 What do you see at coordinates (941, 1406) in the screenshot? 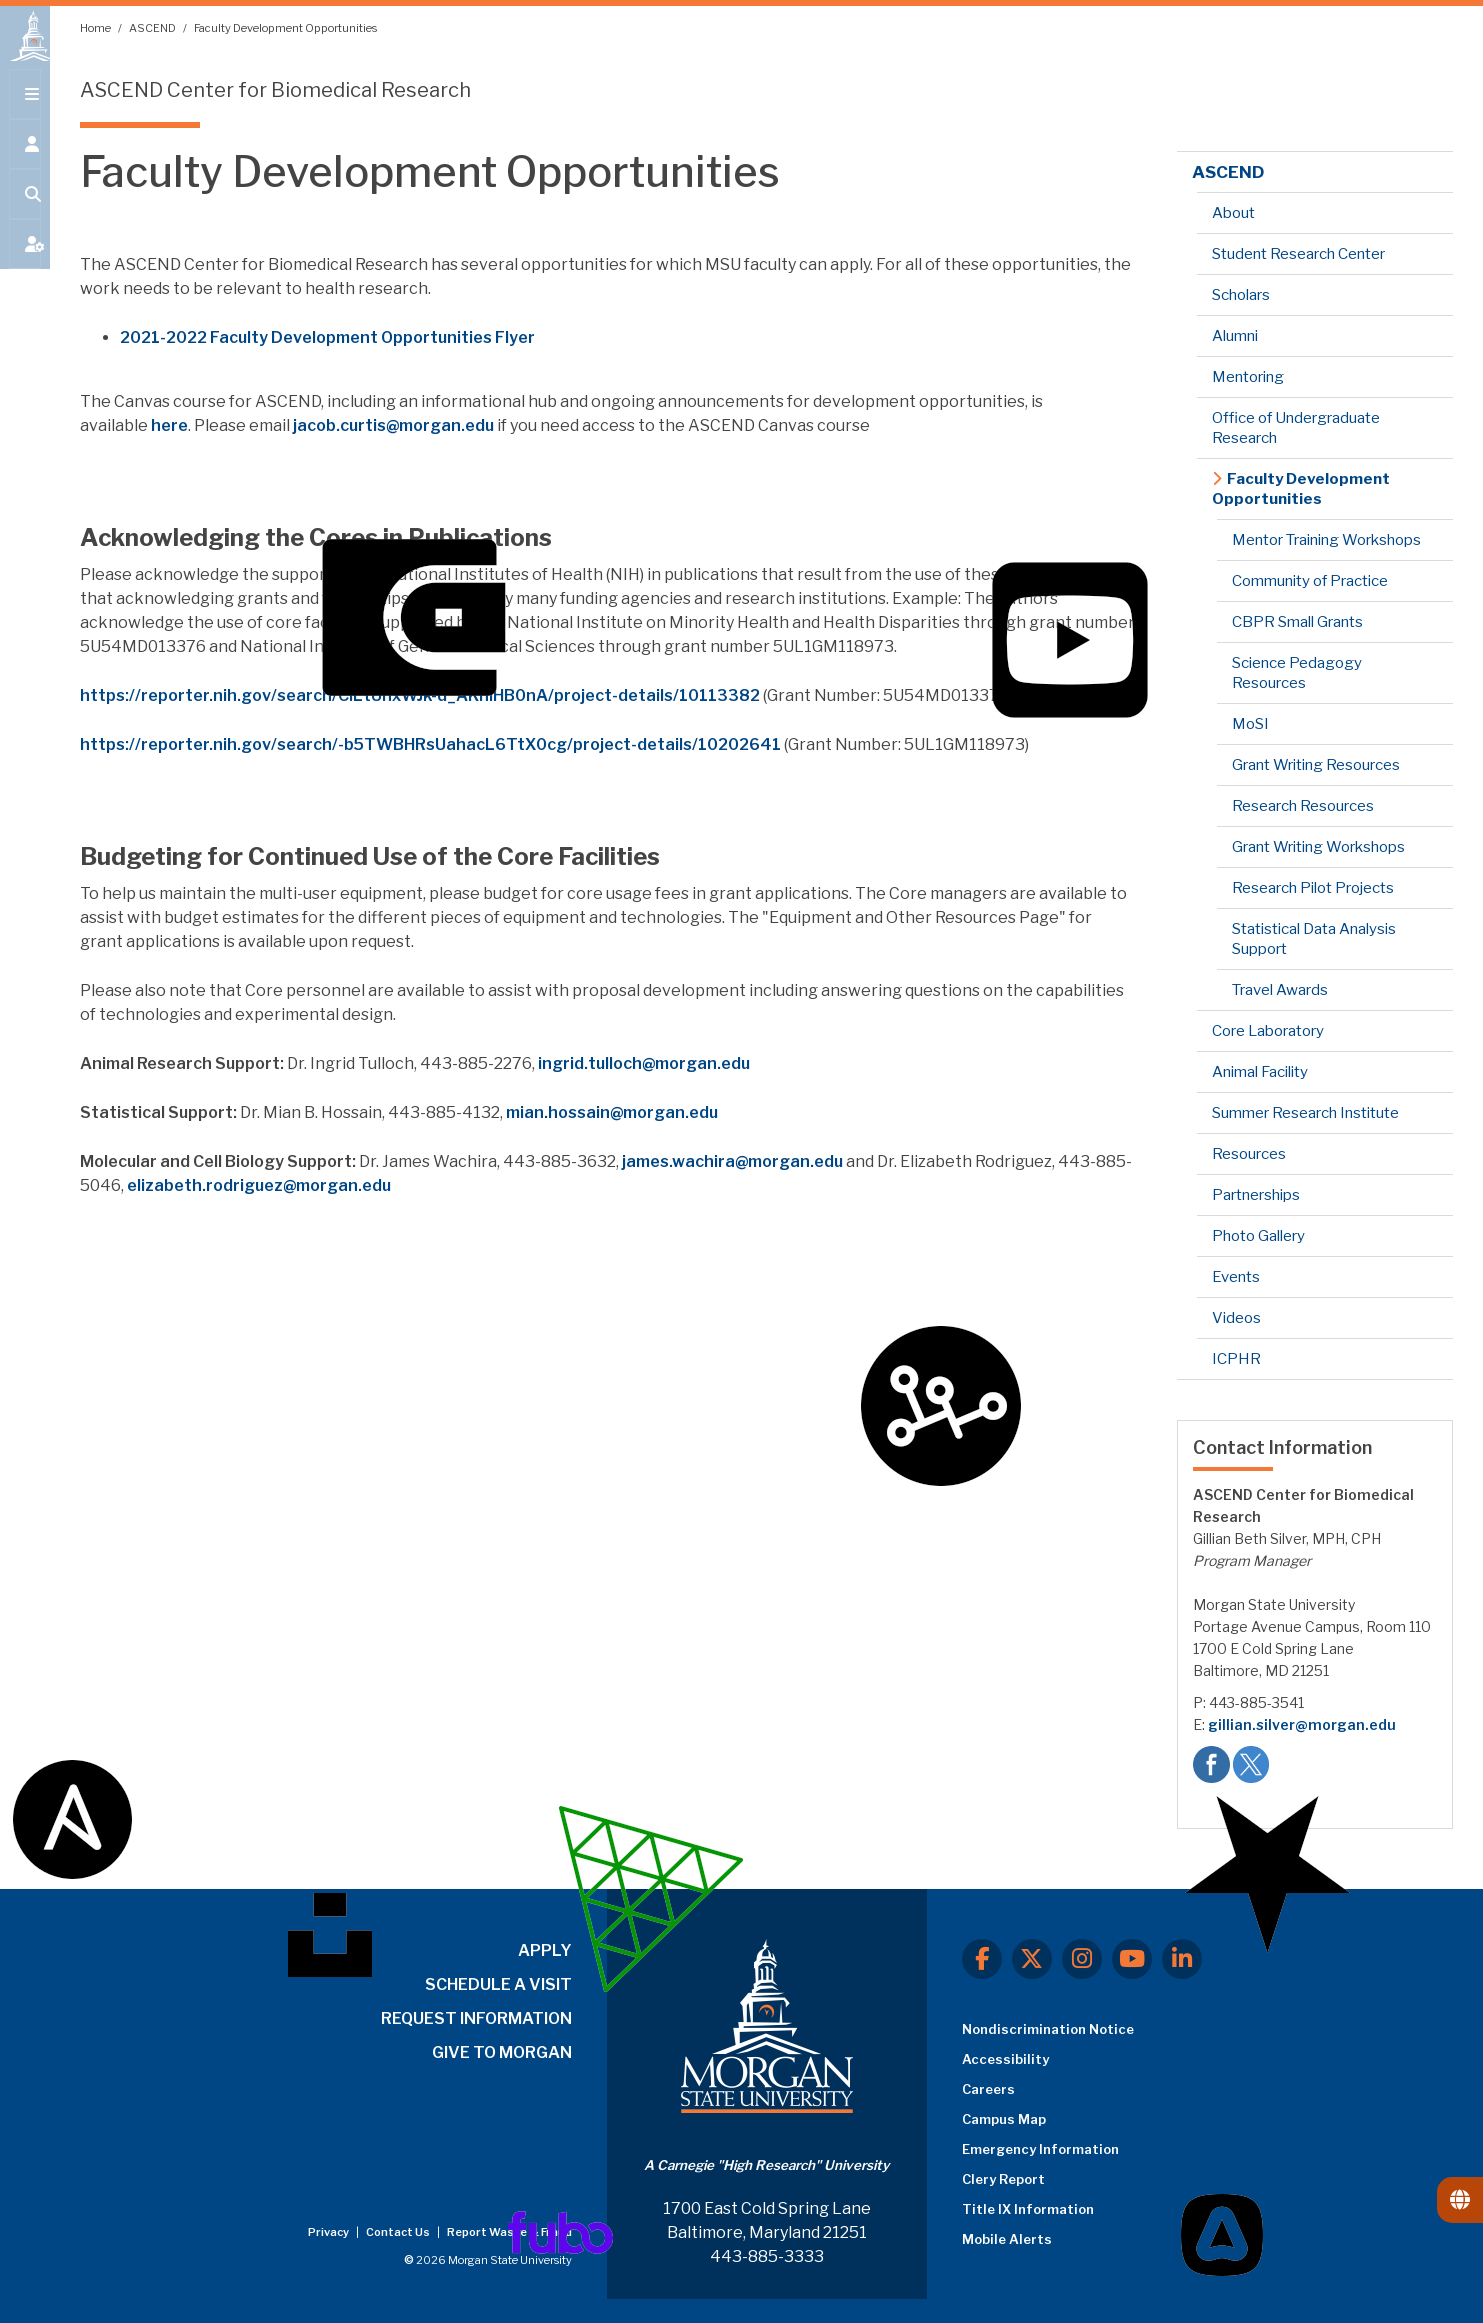
I see `open namuwiki website` at bounding box center [941, 1406].